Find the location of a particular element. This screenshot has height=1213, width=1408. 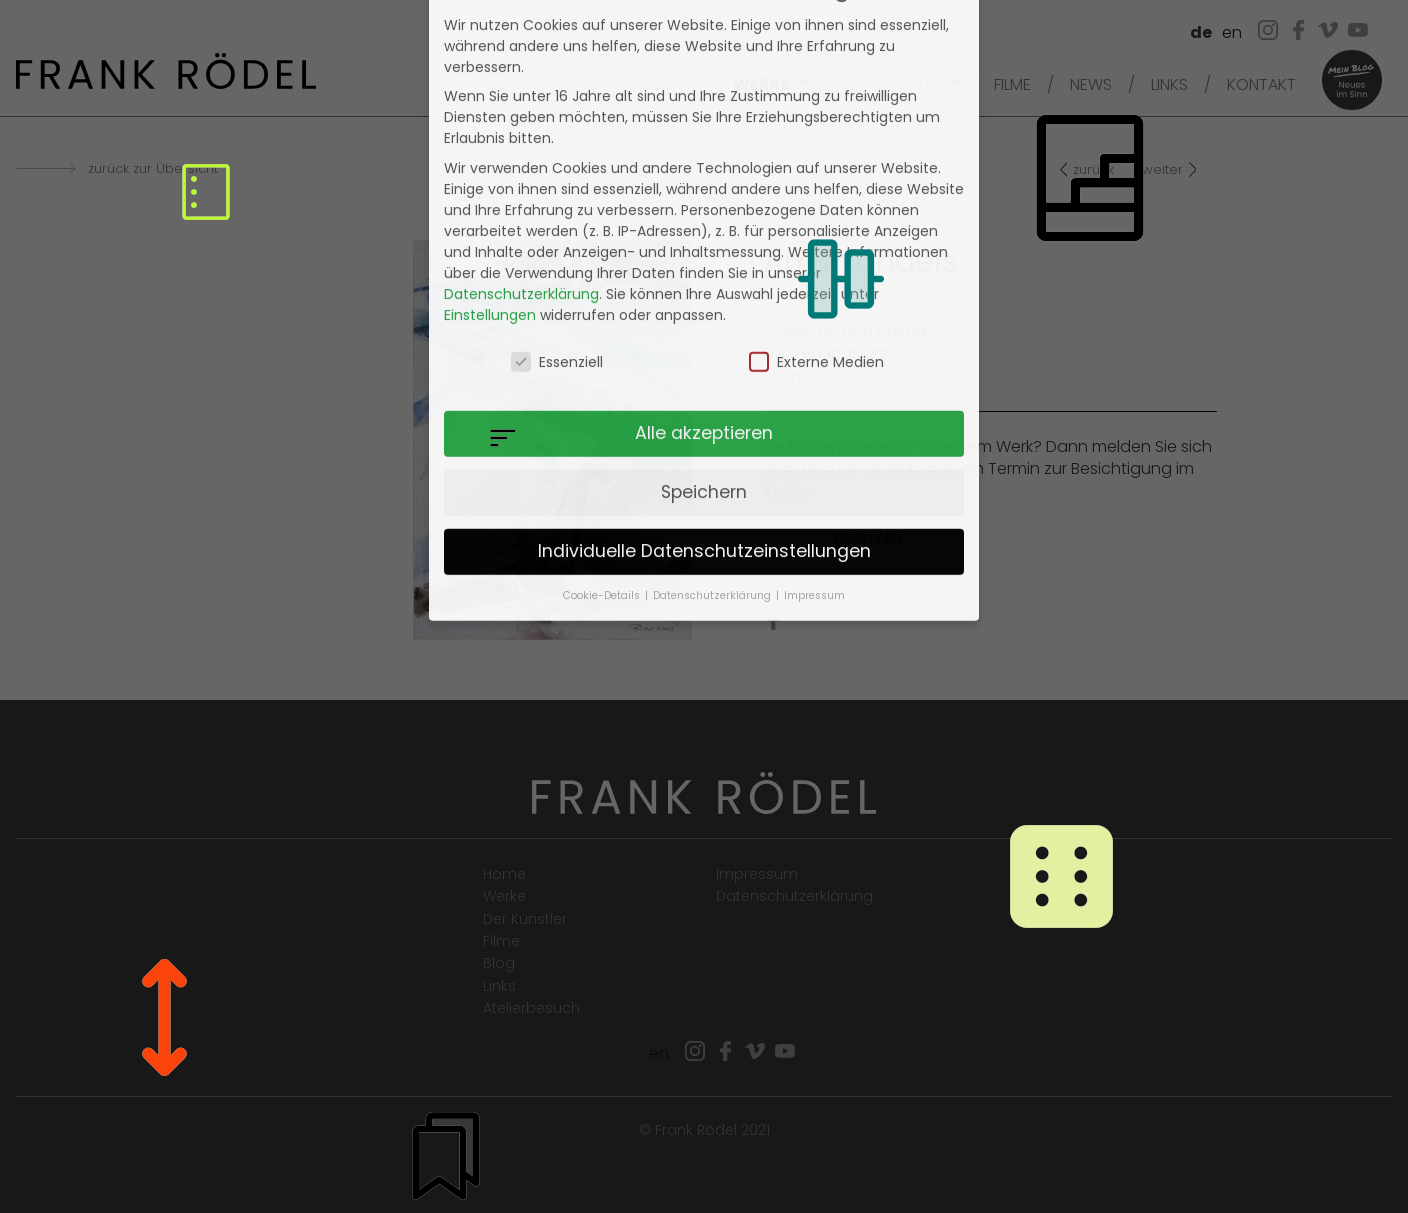

view screenplay or script documents is located at coordinates (206, 192).